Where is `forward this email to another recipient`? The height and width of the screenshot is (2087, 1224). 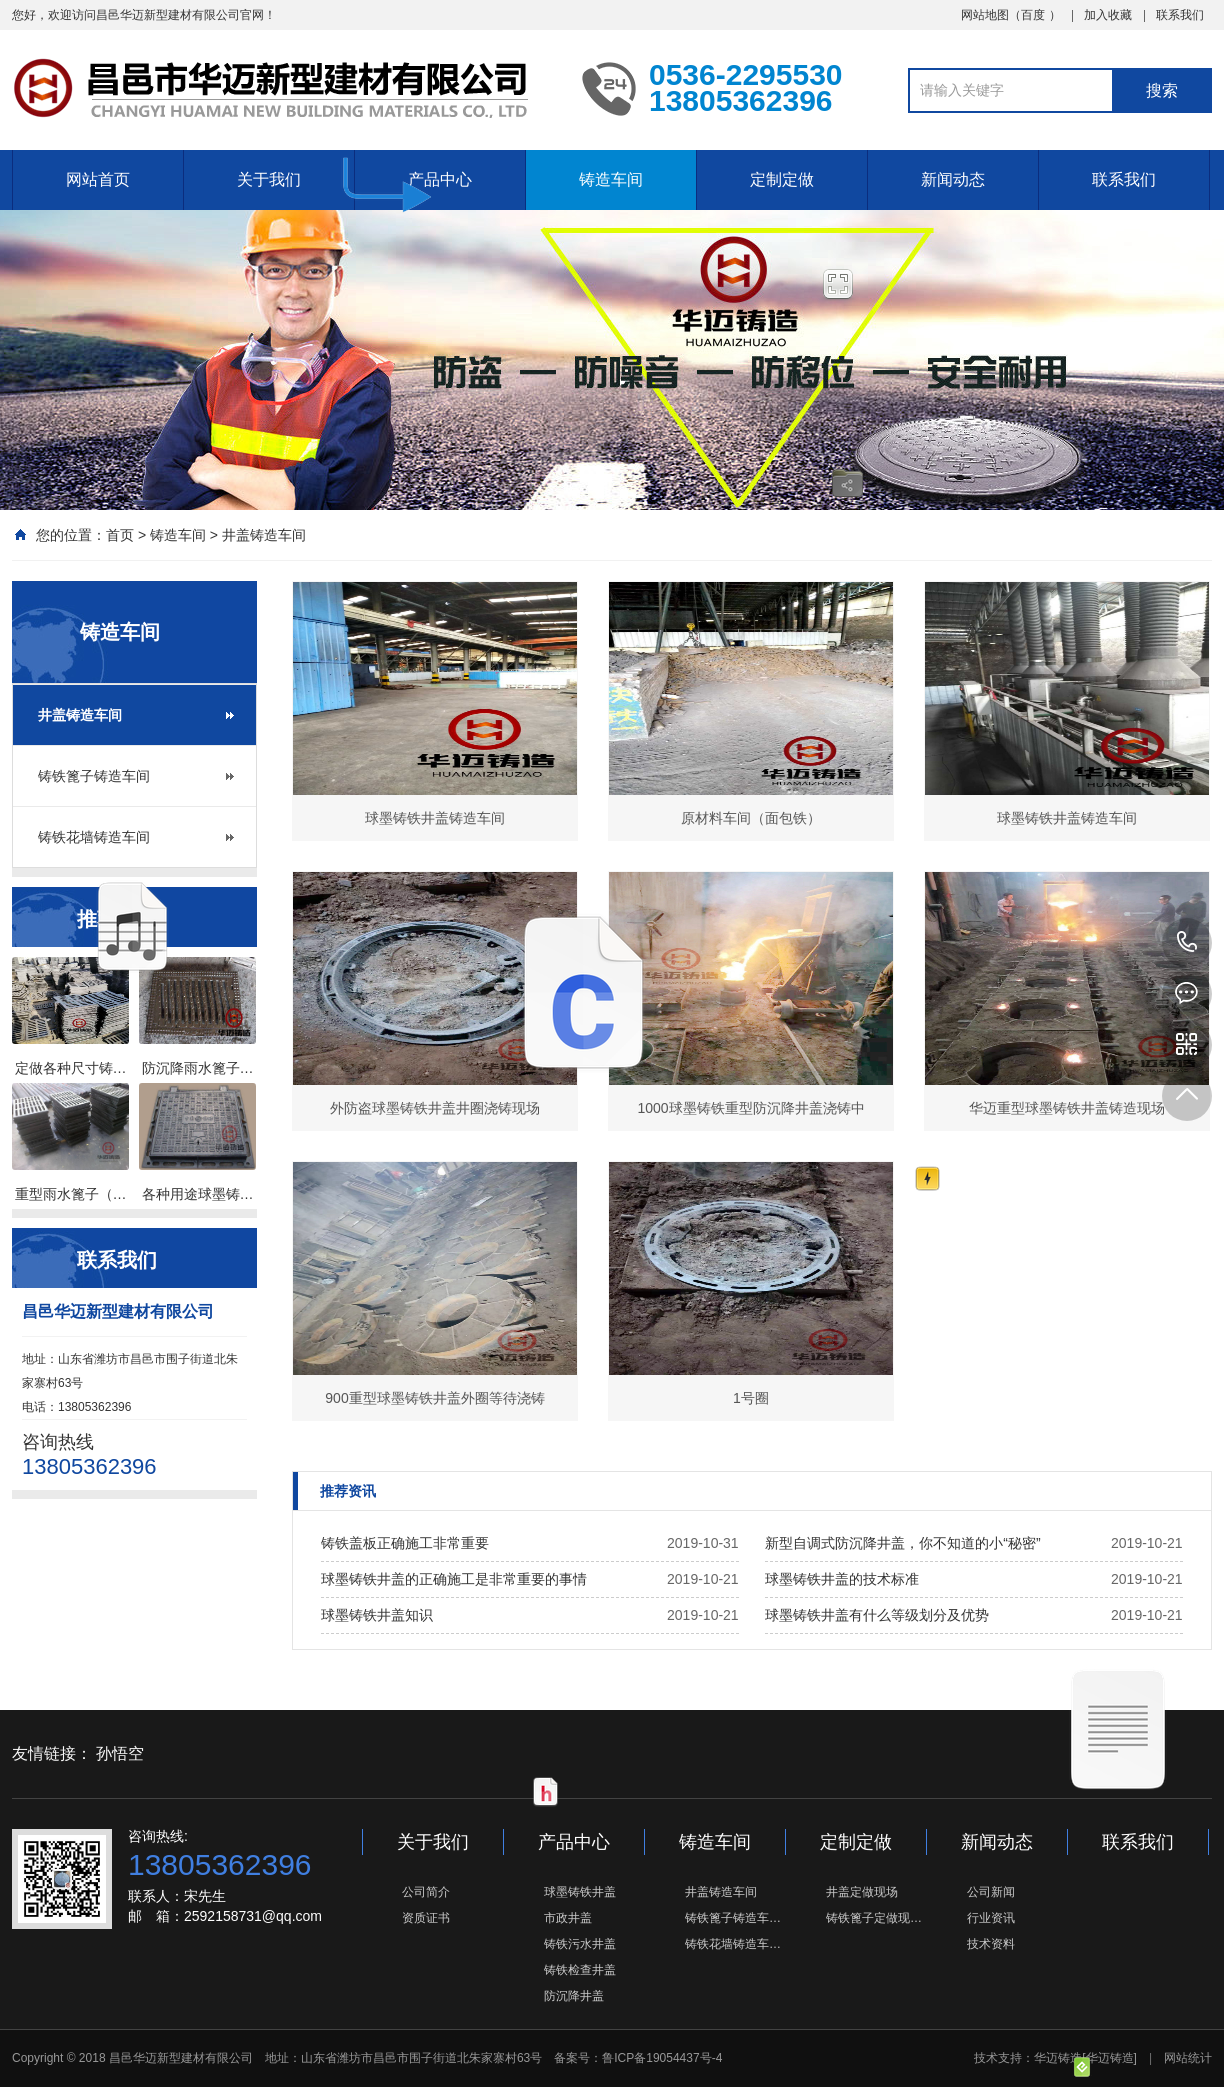 forward this email to another recipient is located at coordinates (388, 184).